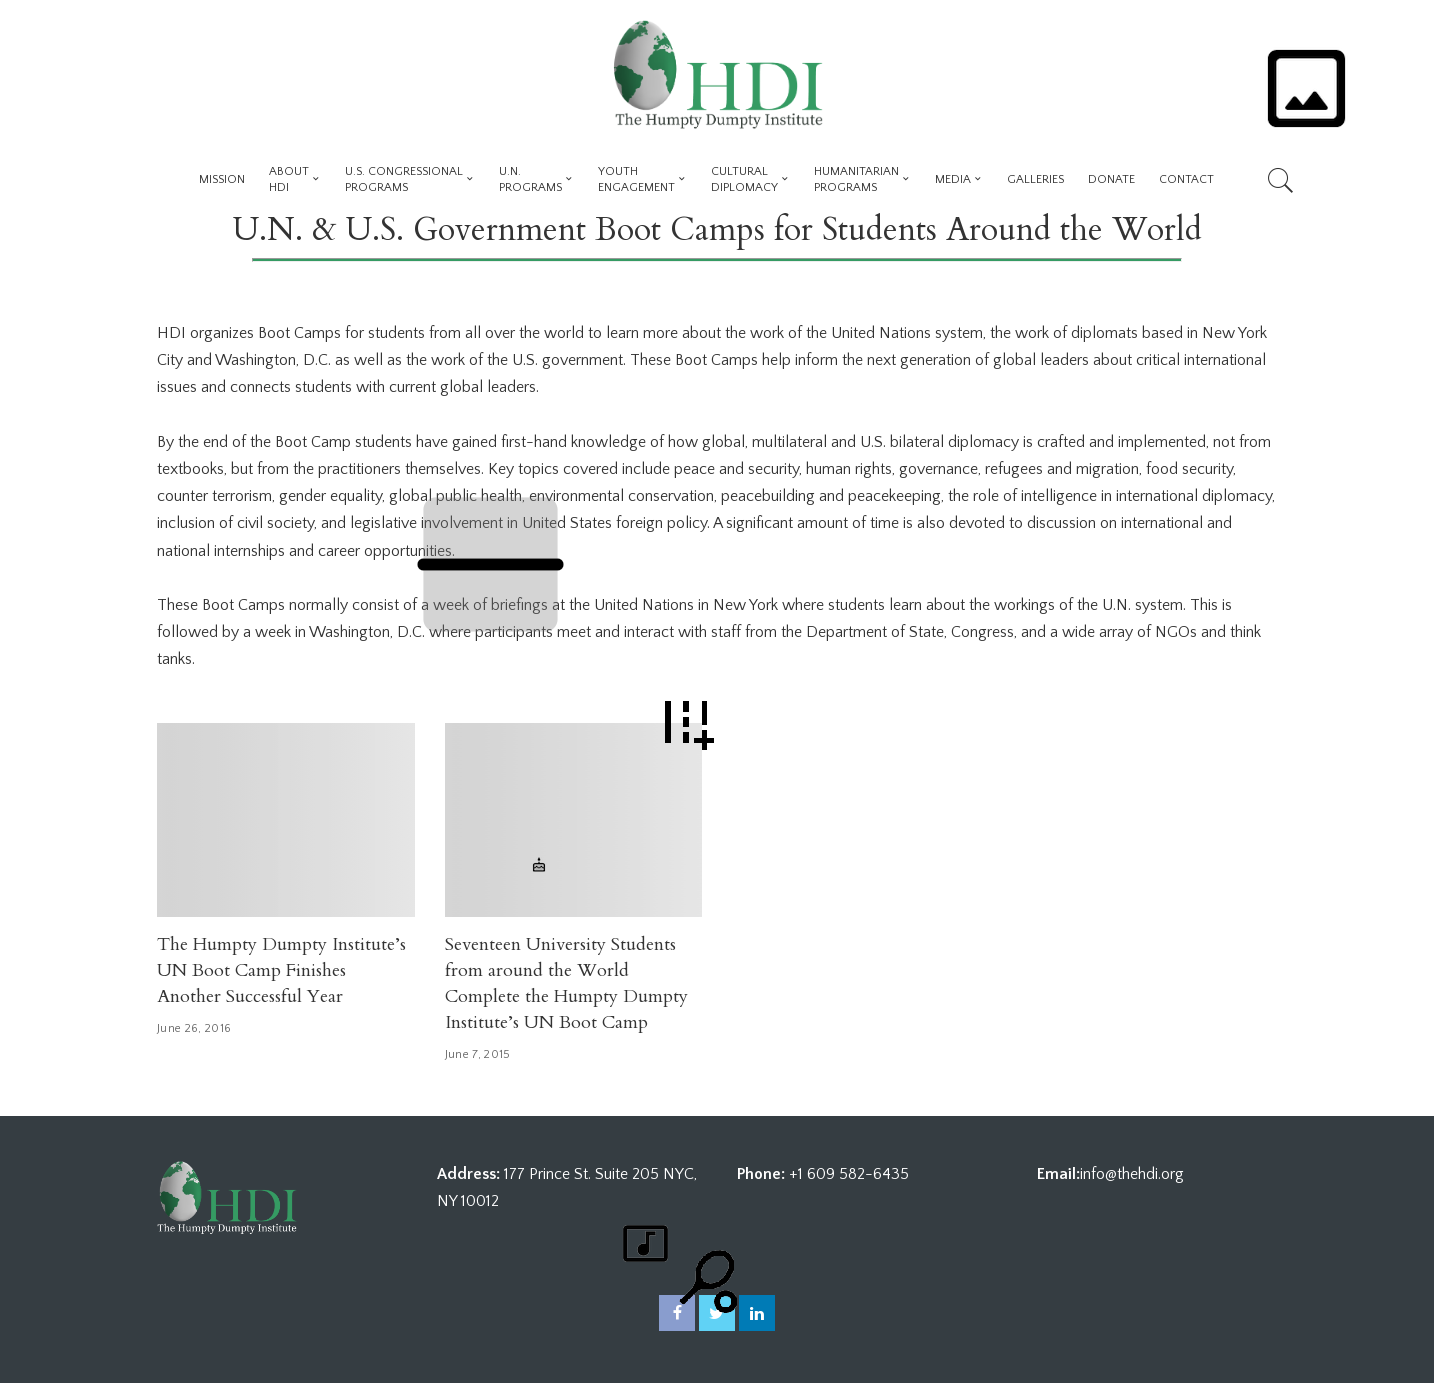 The height and width of the screenshot is (1383, 1434). Describe the element at coordinates (686, 722) in the screenshot. I see `add a new road to the map` at that location.